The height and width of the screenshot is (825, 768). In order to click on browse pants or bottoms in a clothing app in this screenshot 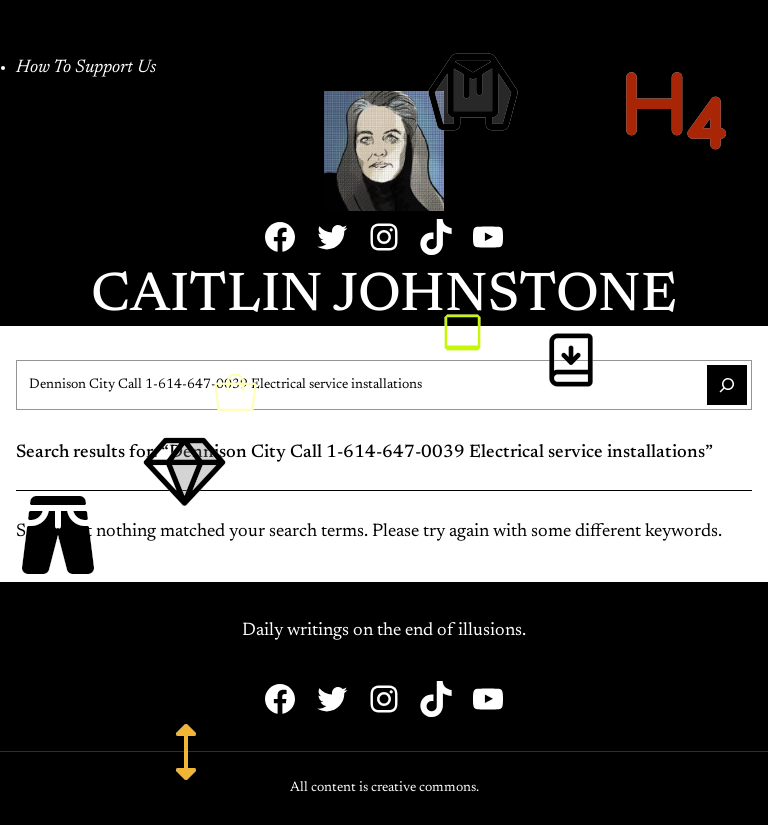, I will do `click(58, 535)`.